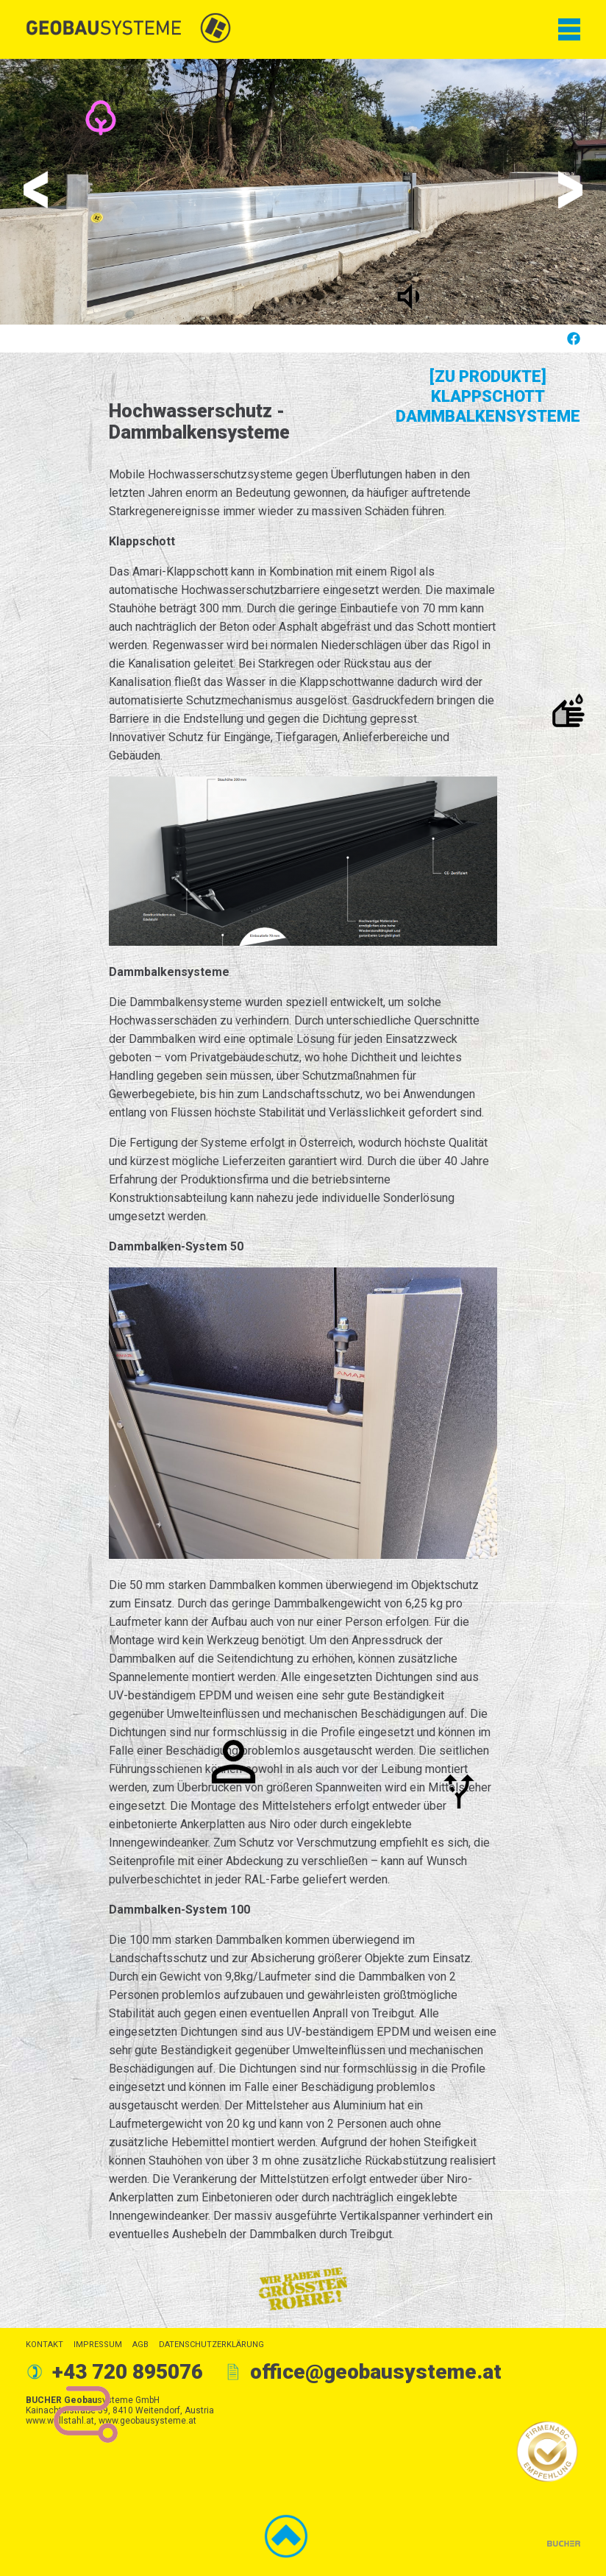  Describe the element at coordinates (85, 2410) in the screenshot. I see `view or edit a route path` at that location.